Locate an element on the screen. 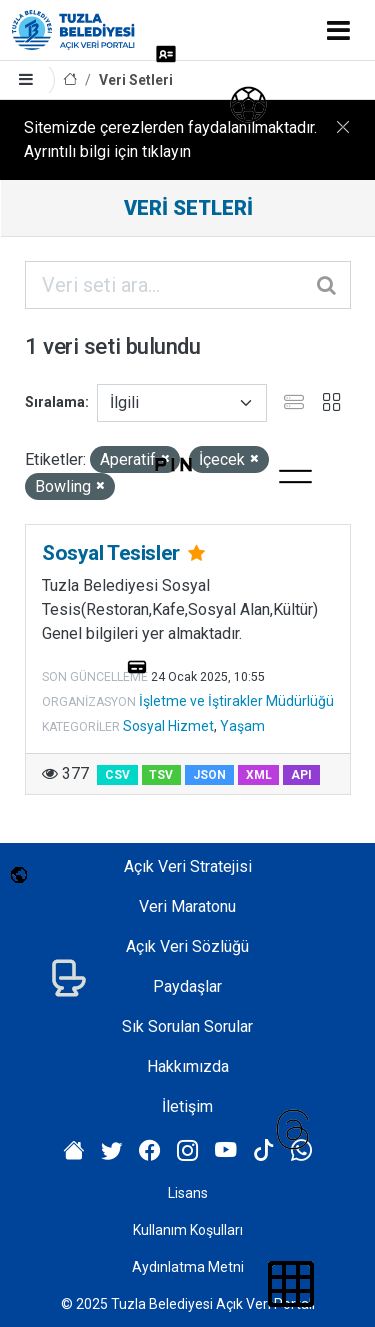 The image size is (375, 1327). toggle grid view layout is located at coordinates (291, 1284).